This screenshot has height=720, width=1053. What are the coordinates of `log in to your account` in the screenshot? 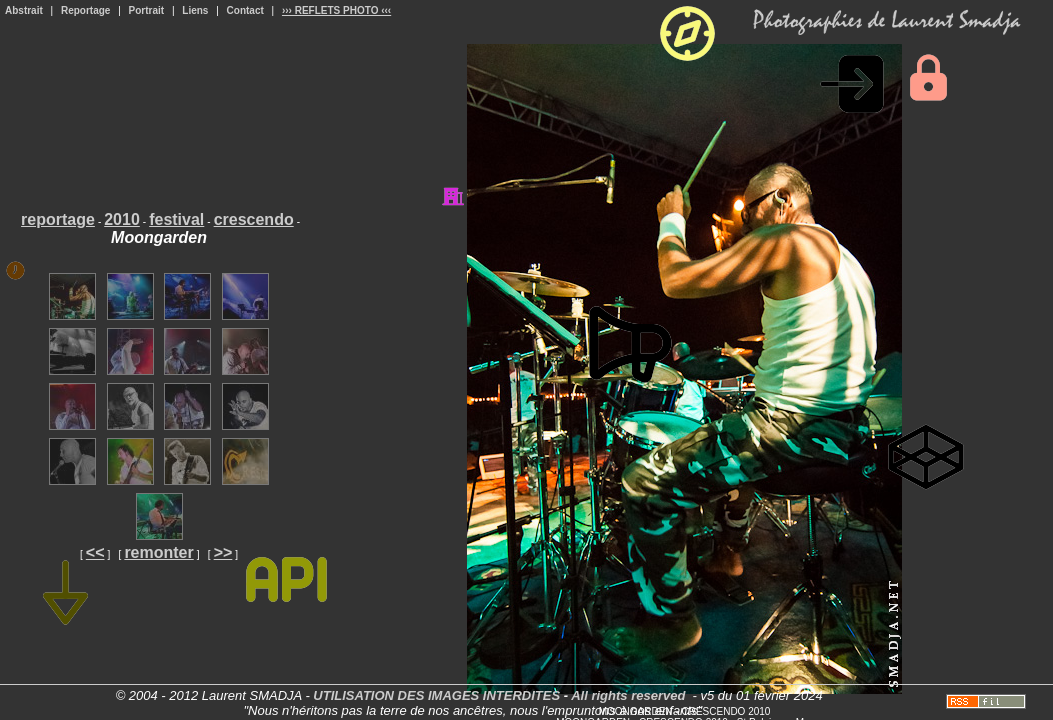 It's located at (852, 84).